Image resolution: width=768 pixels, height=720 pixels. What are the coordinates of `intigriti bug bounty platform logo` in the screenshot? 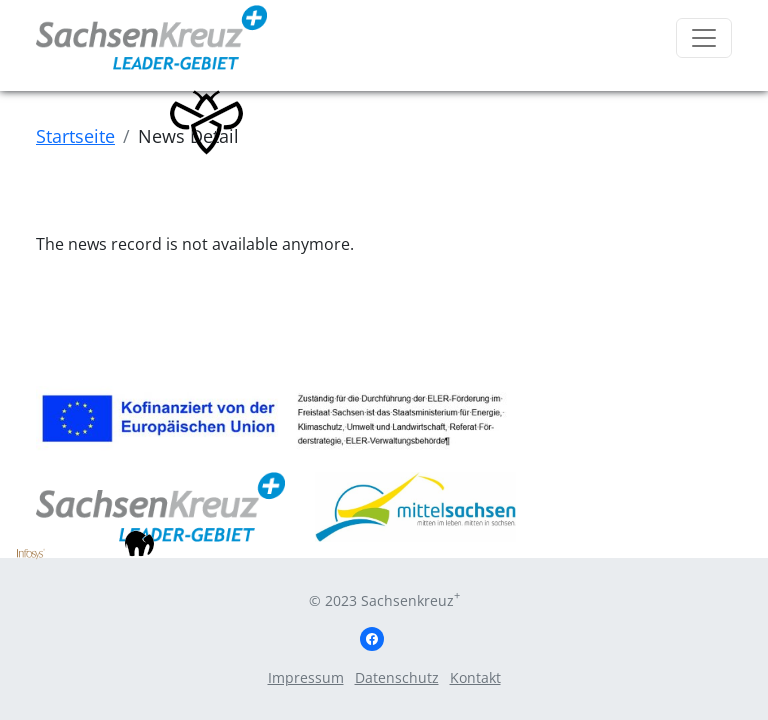 It's located at (206, 122).